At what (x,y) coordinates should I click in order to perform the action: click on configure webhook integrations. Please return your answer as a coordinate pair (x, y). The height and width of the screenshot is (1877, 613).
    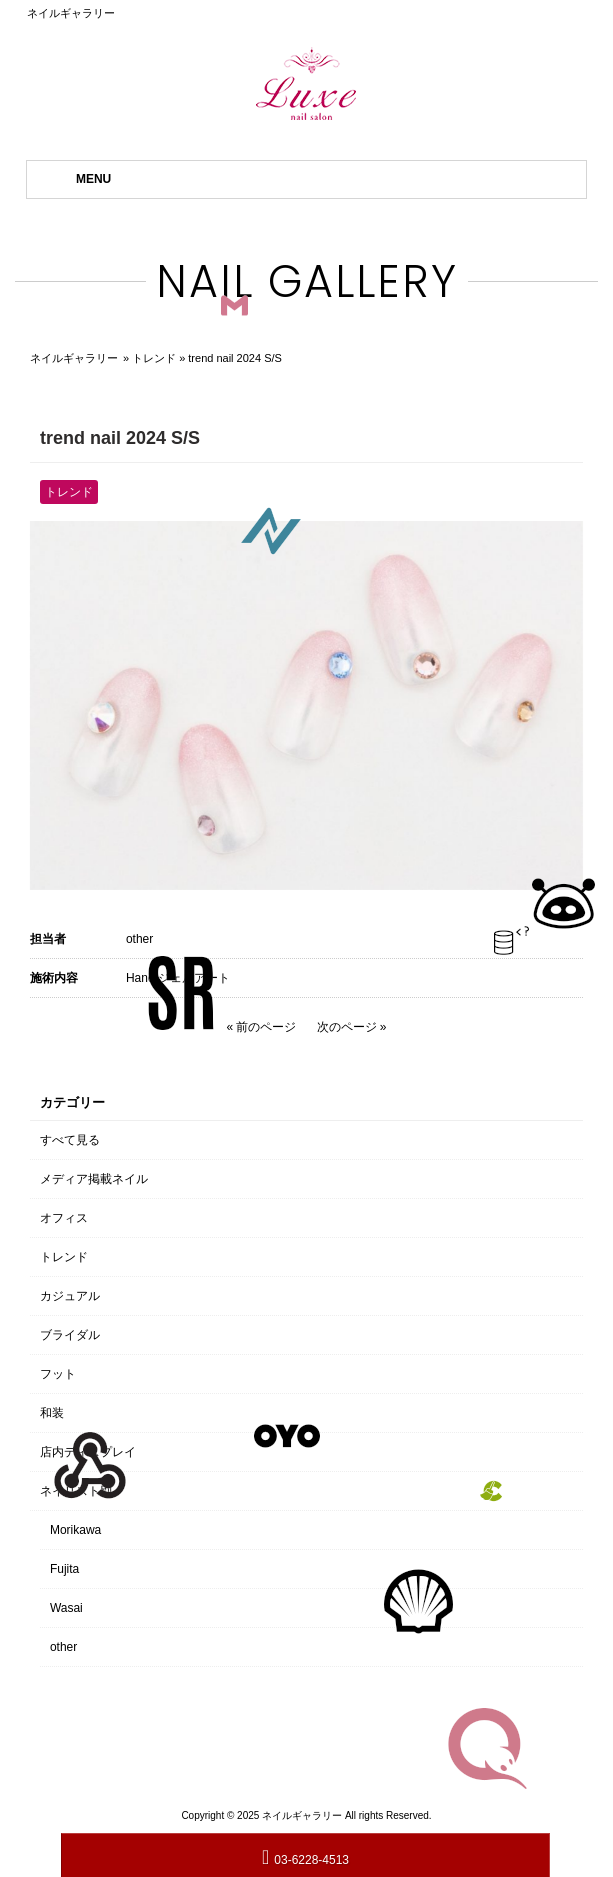
    Looking at the image, I should click on (90, 1467).